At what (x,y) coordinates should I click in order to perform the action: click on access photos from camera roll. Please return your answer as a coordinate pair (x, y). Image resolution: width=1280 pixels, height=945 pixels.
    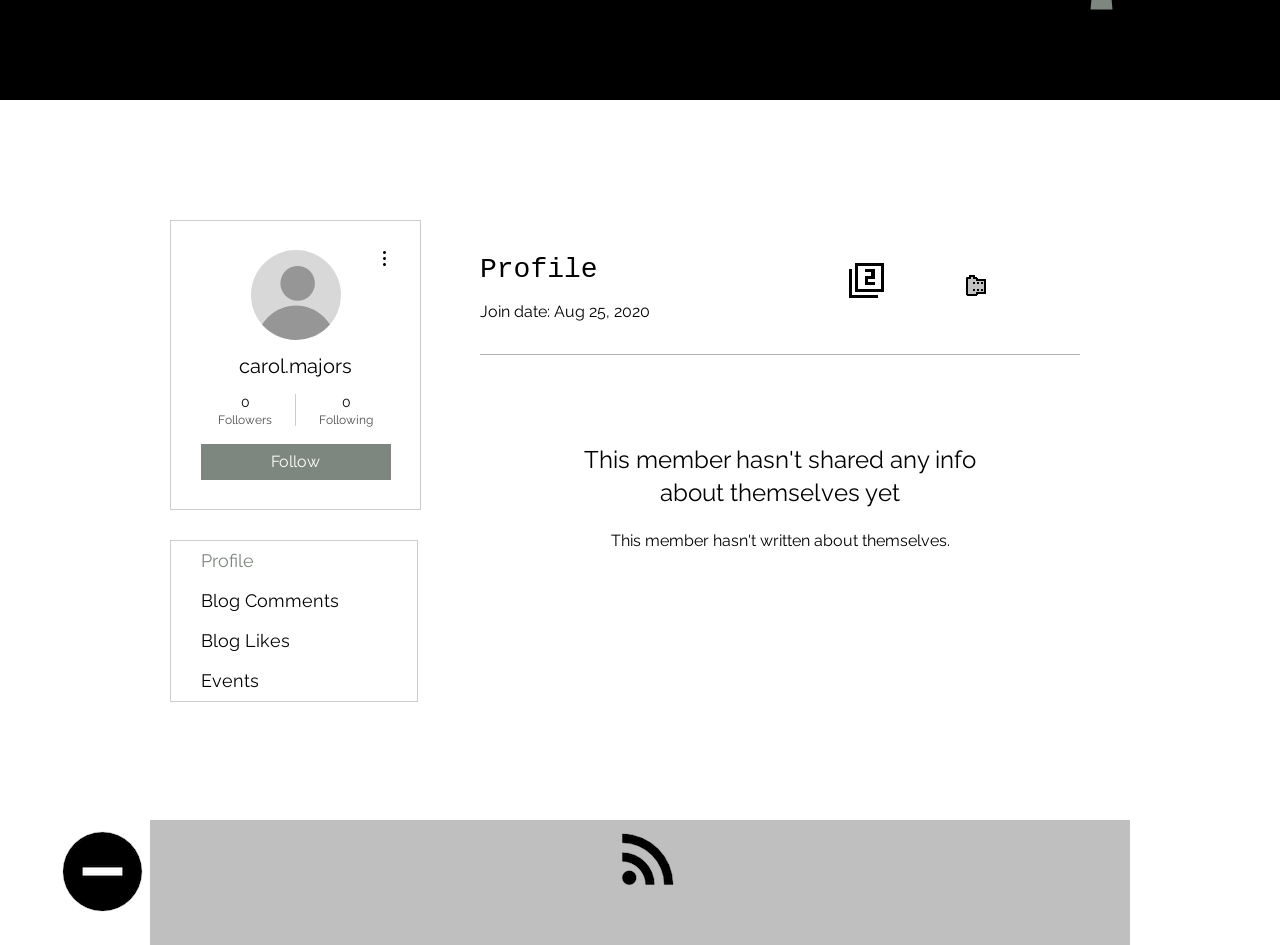
    Looking at the image, I should click on (976, 286).